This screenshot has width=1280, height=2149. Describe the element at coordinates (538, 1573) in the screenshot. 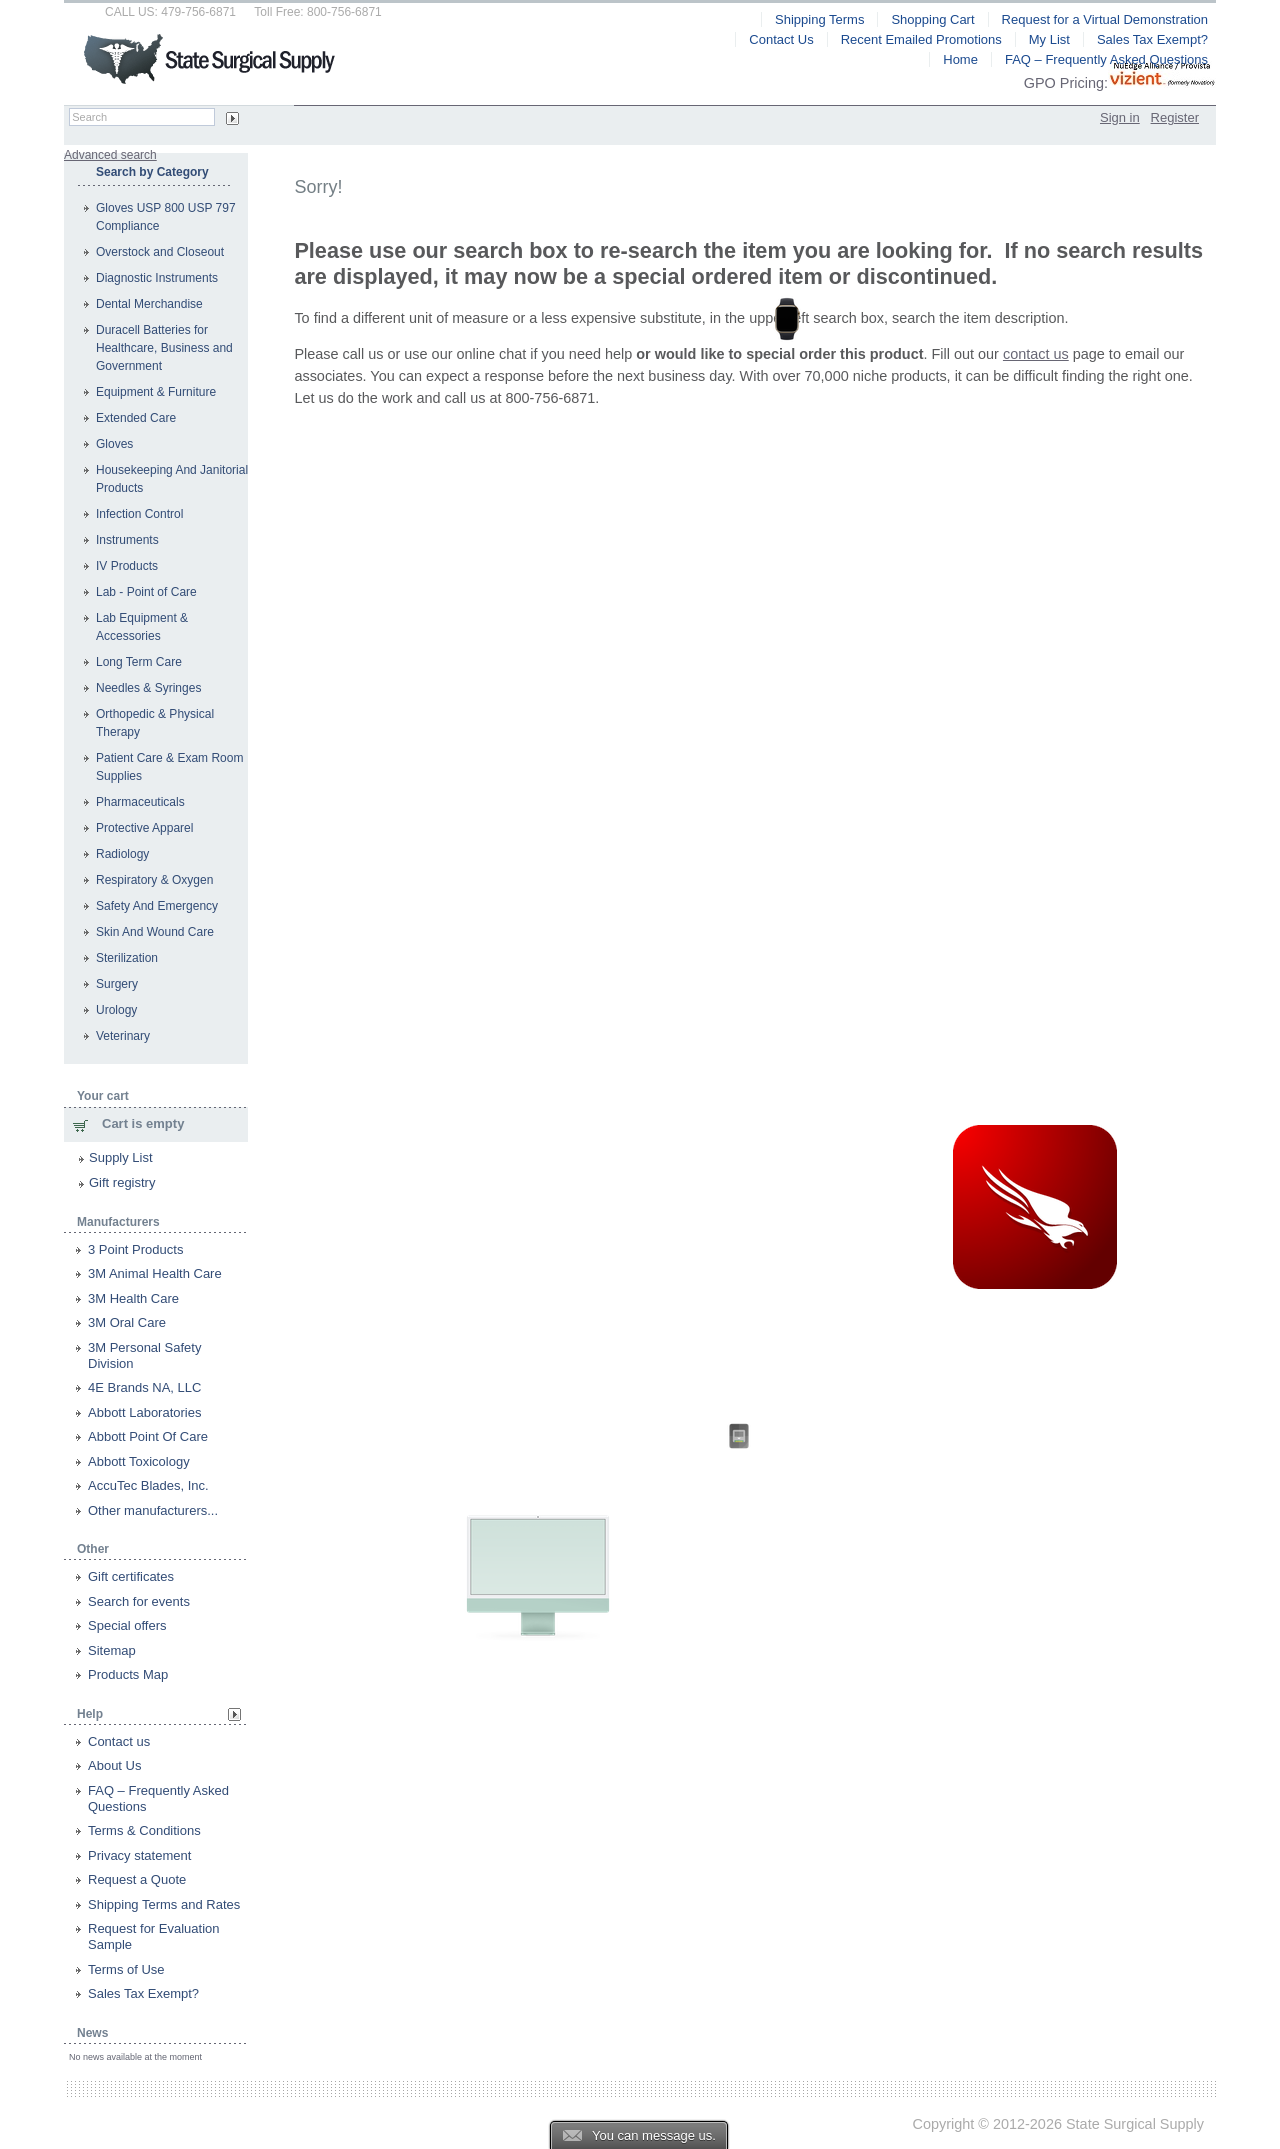

I see `represents a connected iMac device` at that location.